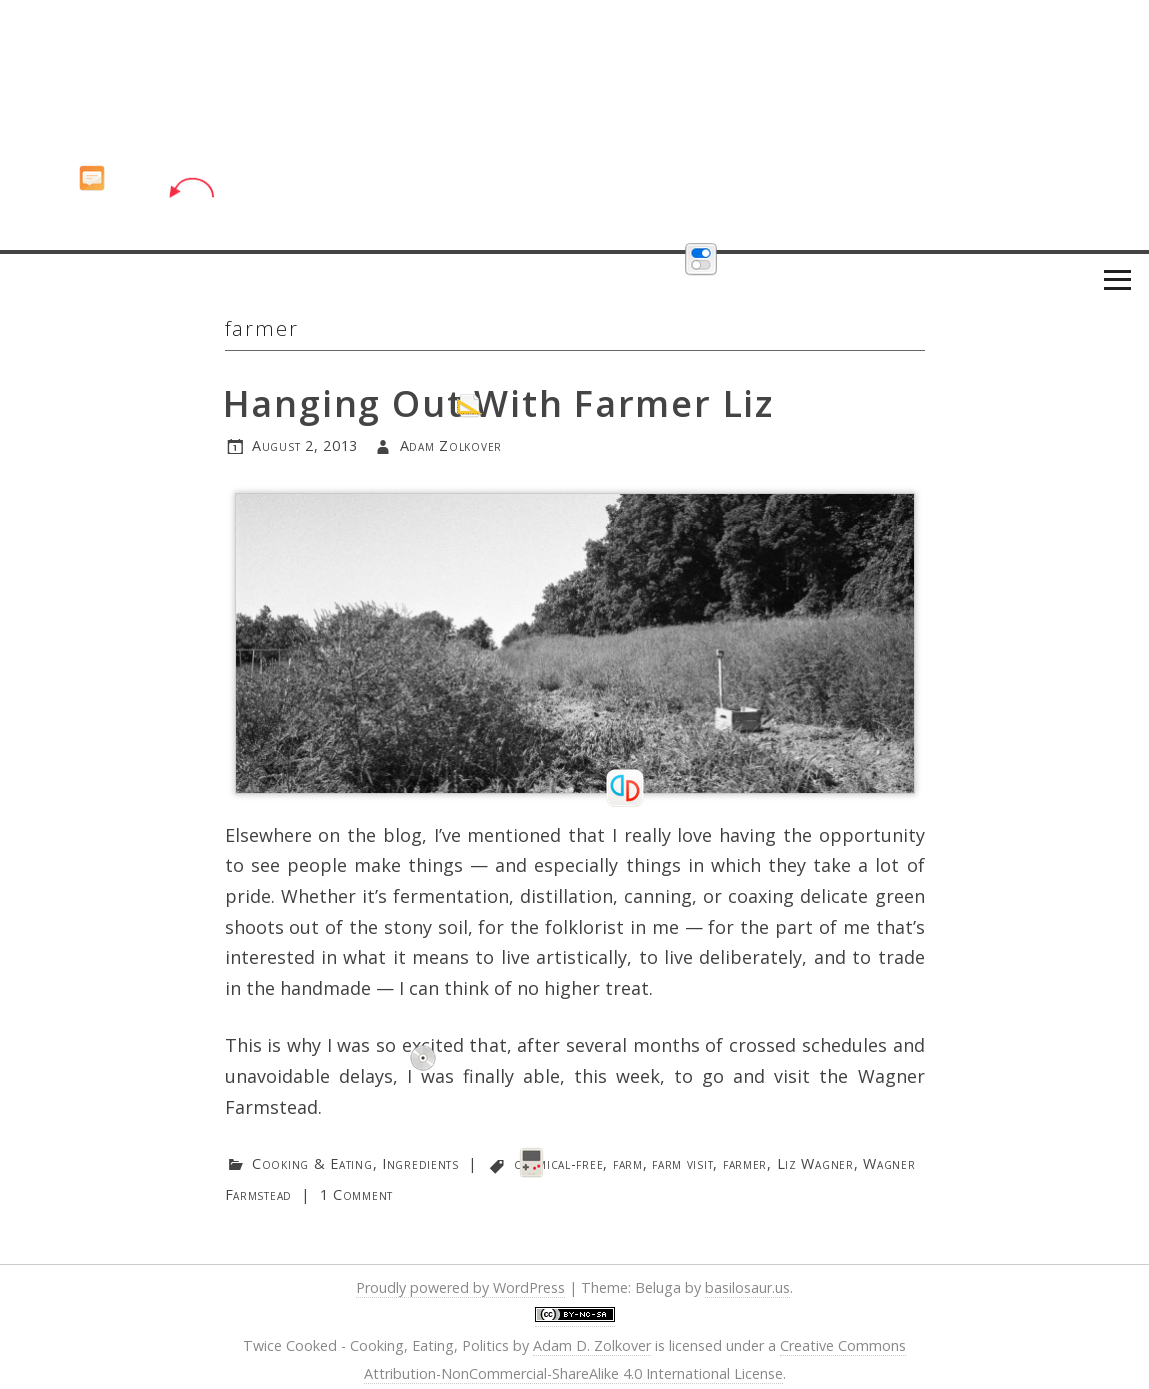 The width and height of the screenshot is (1149, 1389). I want to click on undo the last action, so click(191, 187).